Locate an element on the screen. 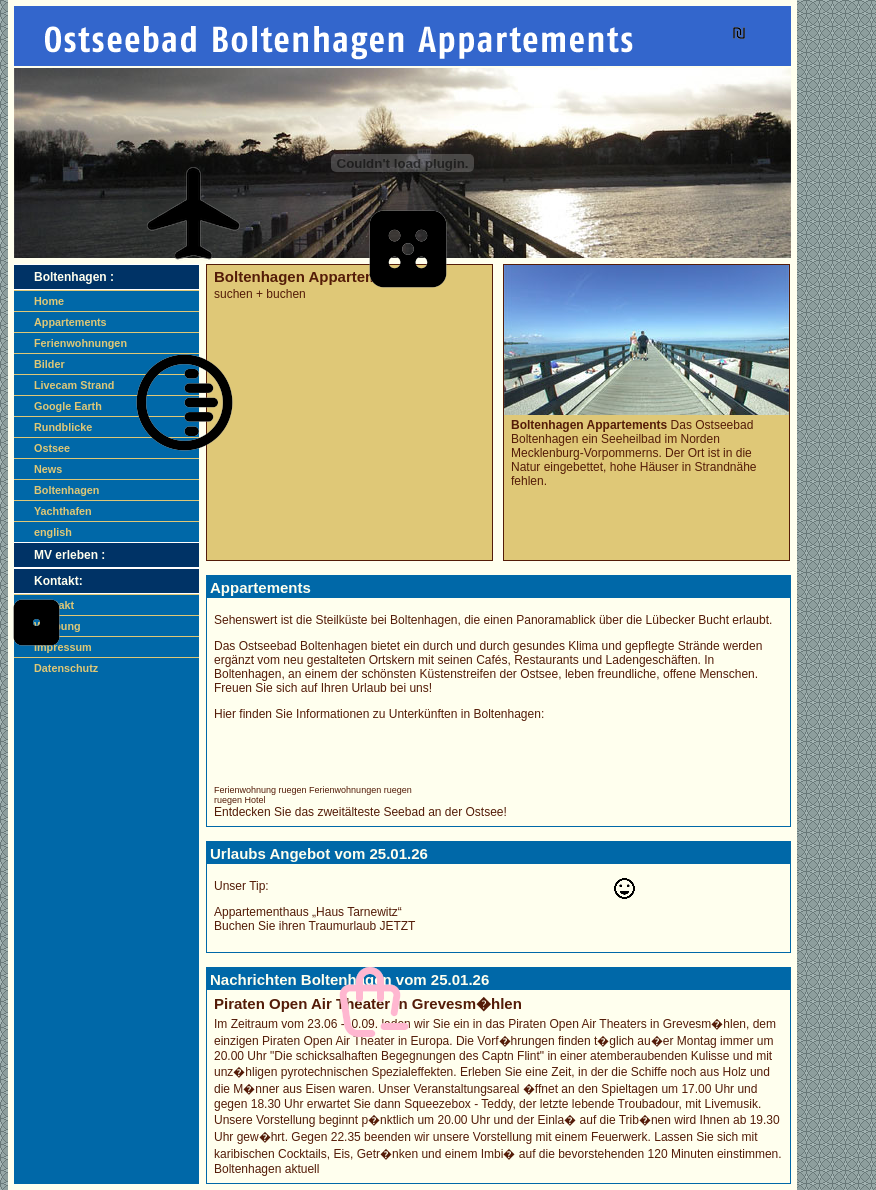 The image size is (876, 1190). access airport or flight information is located at coordinates (193, 213).